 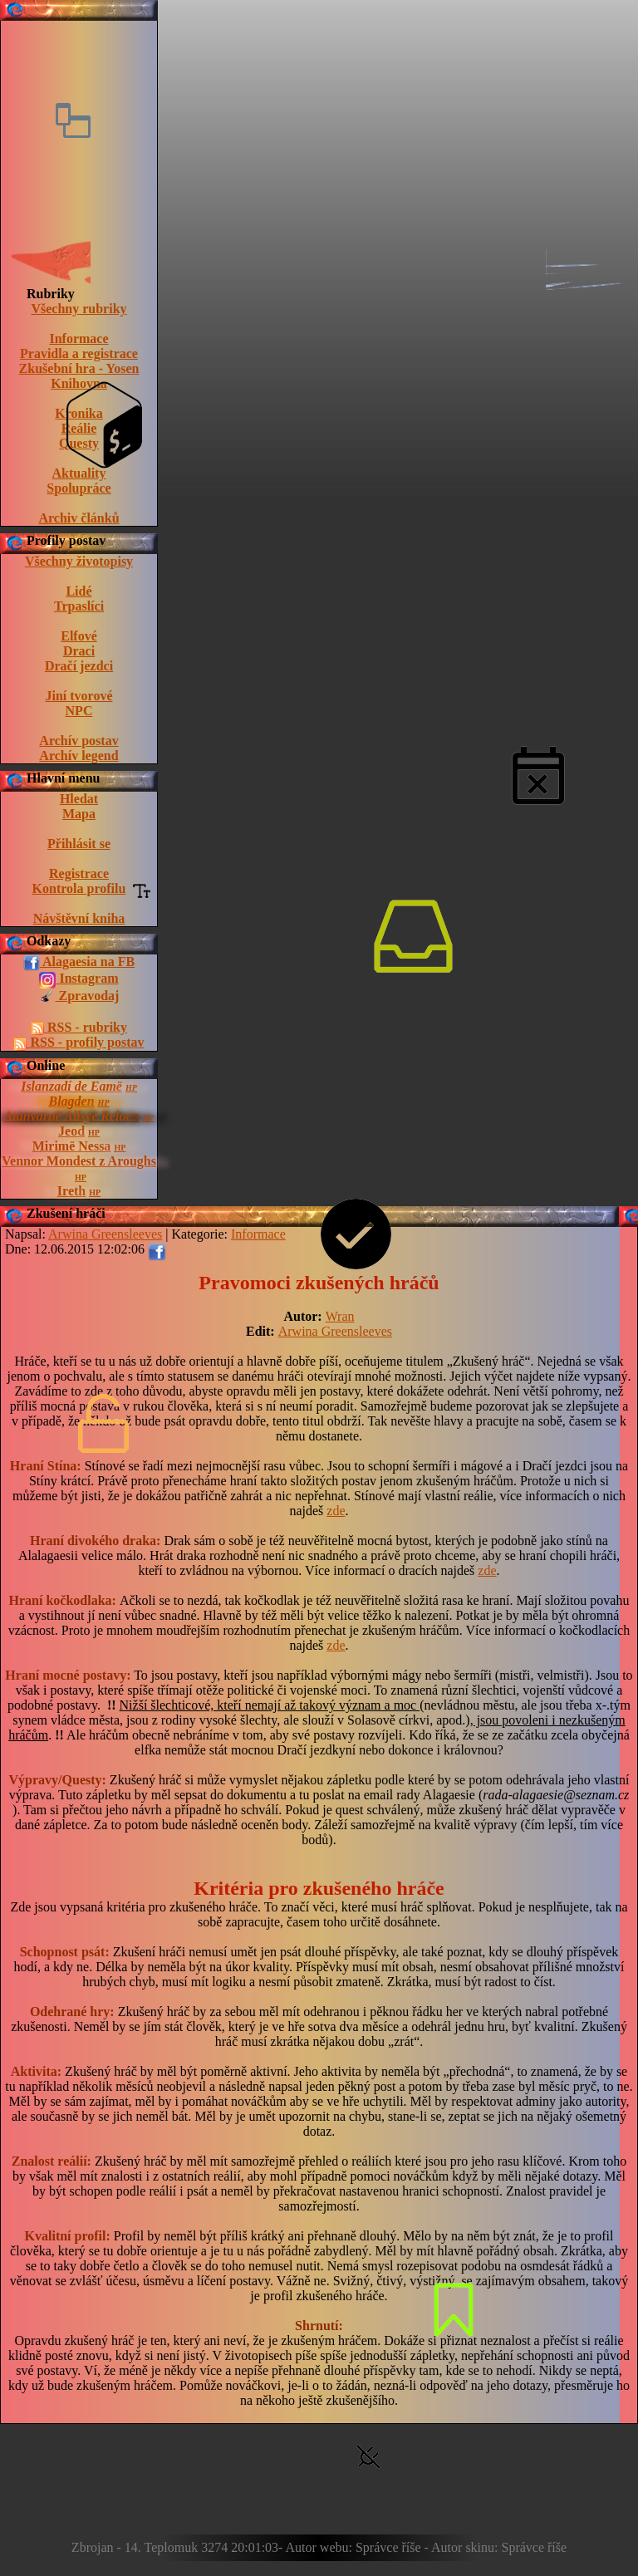 I want to click on indicates a test or validation has passed, so click(x=356, y=1234).